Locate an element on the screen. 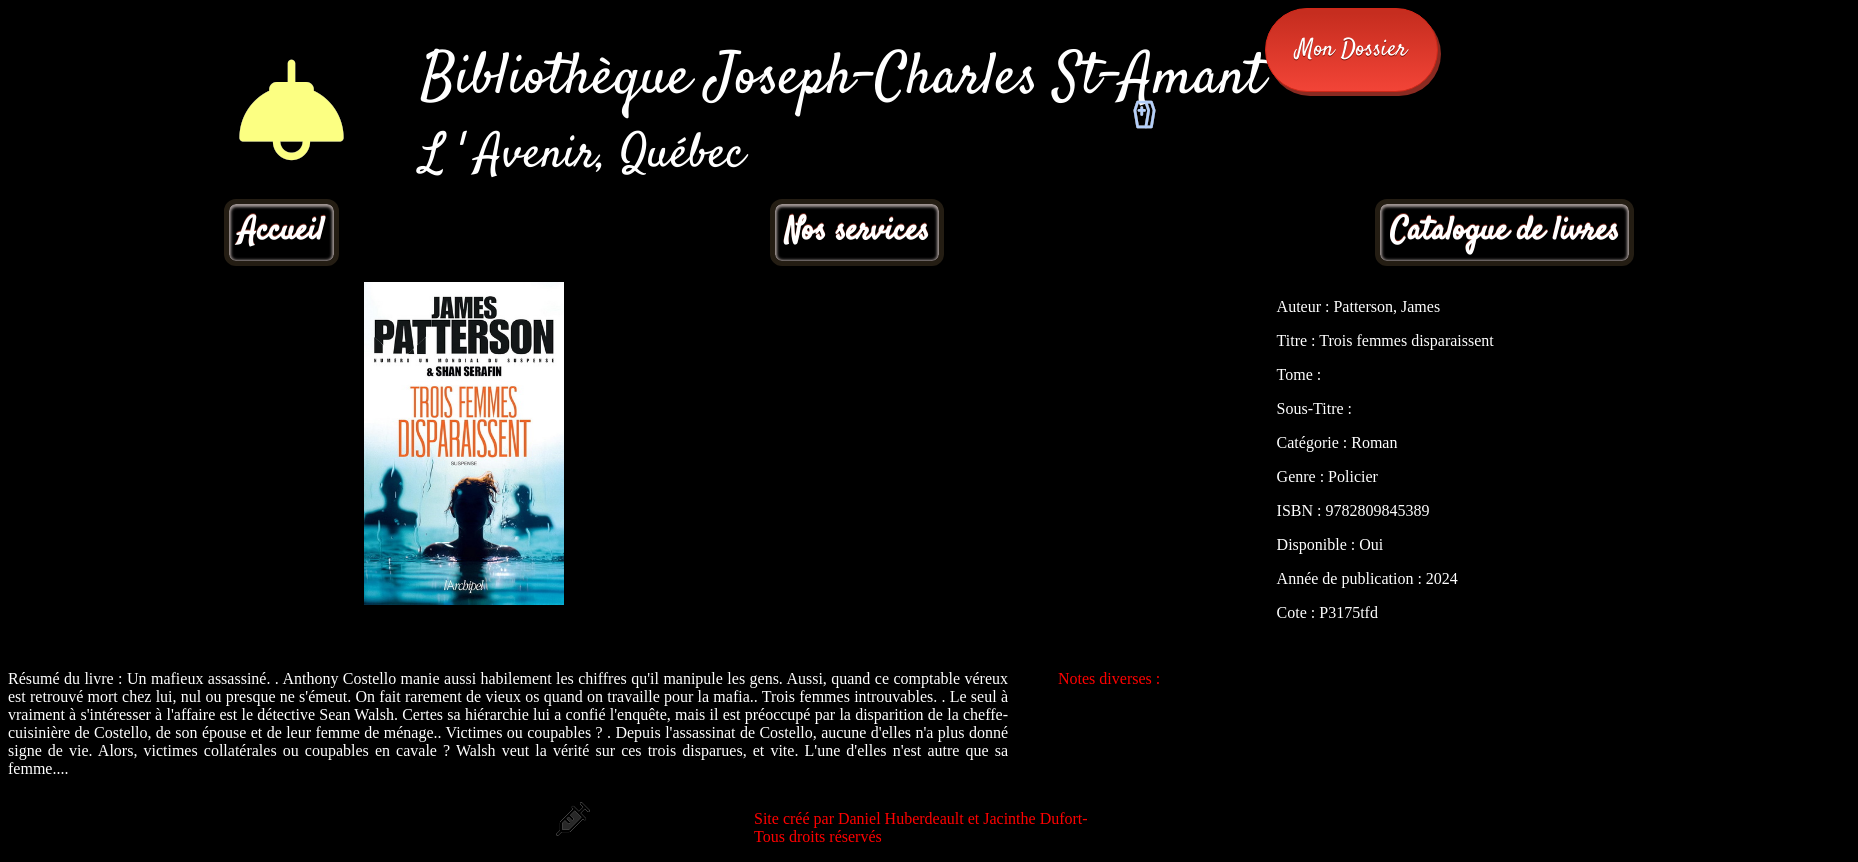 The image size is (1858, 862). toggle pendant lamp on or off is located at coordinates (291, 115).